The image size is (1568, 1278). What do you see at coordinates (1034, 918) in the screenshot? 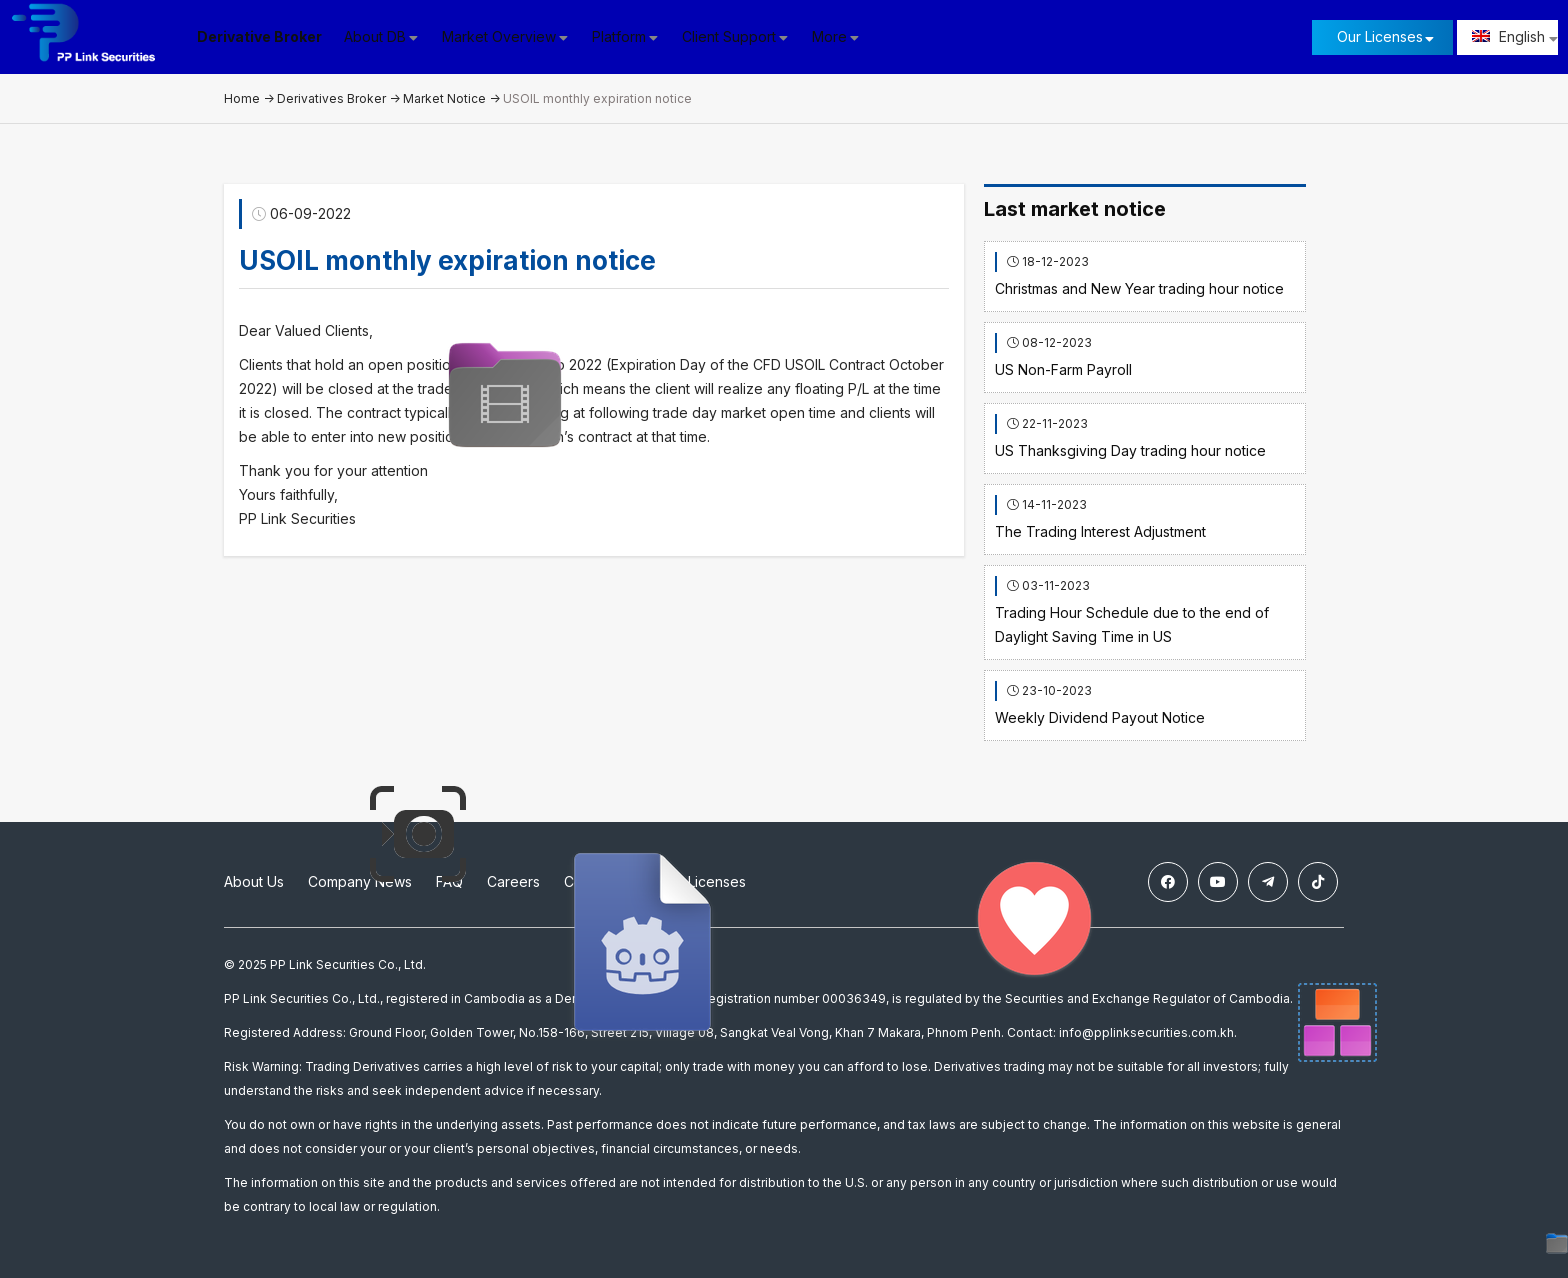
I see `mark item as favorite` at bounding box center [1034, 918].